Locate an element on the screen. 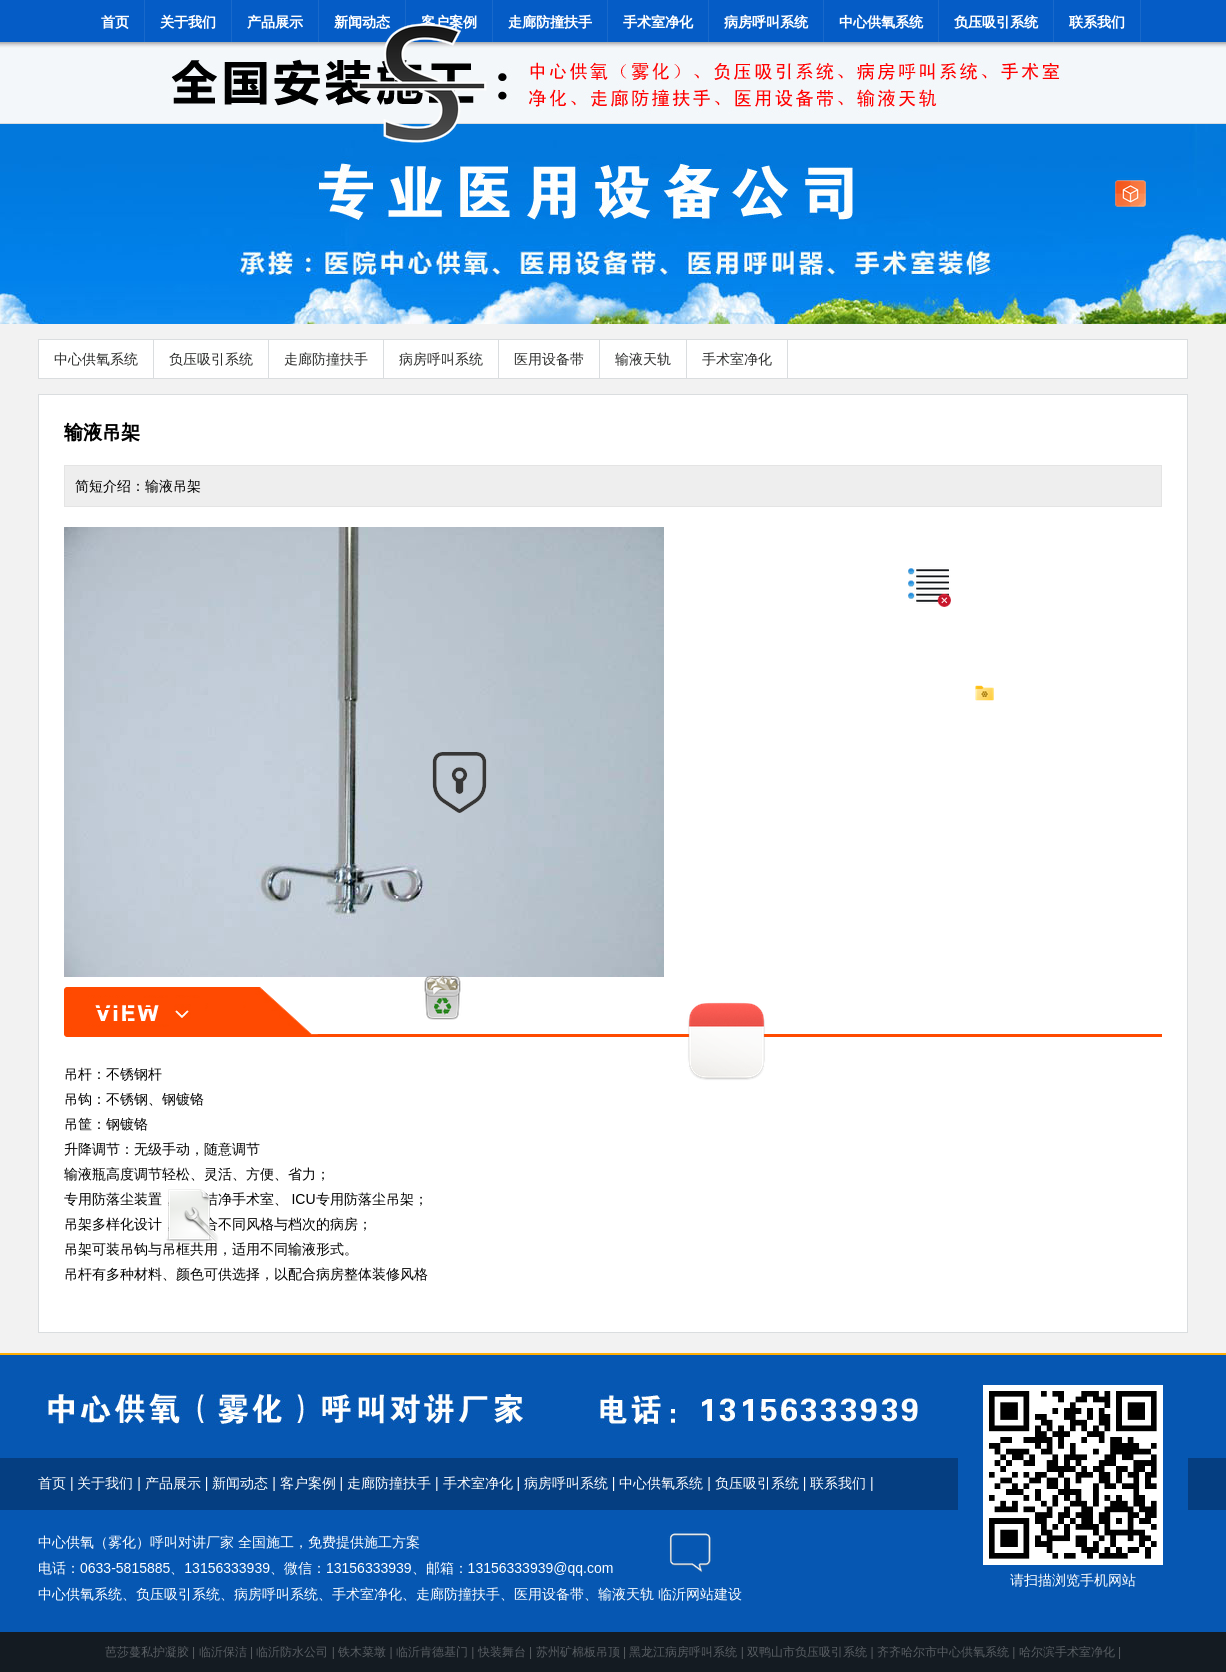 This screenshot has width=1226, height=1672. access device security settings is located at coordinates (459, 782).